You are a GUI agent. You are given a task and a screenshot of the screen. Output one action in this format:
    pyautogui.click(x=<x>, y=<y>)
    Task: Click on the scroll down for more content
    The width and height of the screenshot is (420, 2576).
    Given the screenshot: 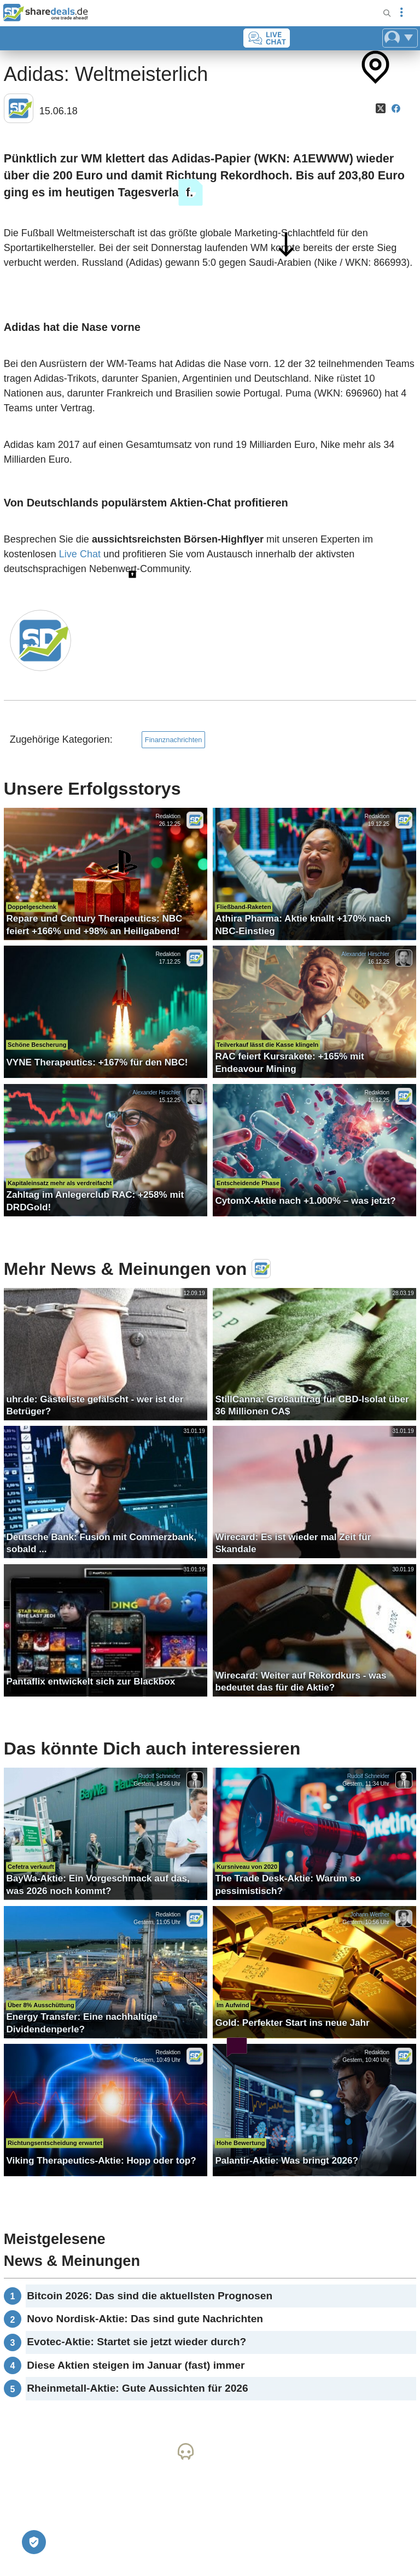 What is the action you would take?
    pyautogui.click(x=286, y=244)
    